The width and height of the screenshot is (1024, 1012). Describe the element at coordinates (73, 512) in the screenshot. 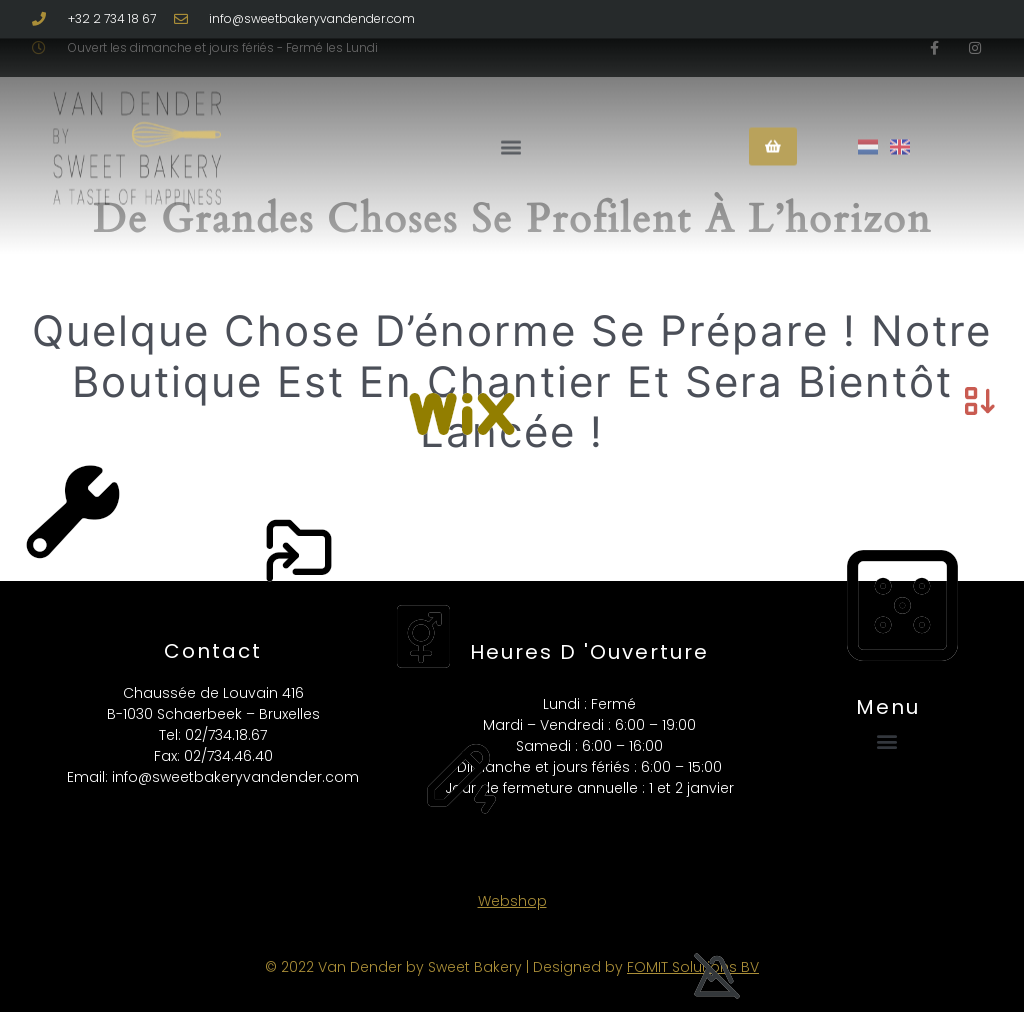

I see `access settings or configuration options` at that location.